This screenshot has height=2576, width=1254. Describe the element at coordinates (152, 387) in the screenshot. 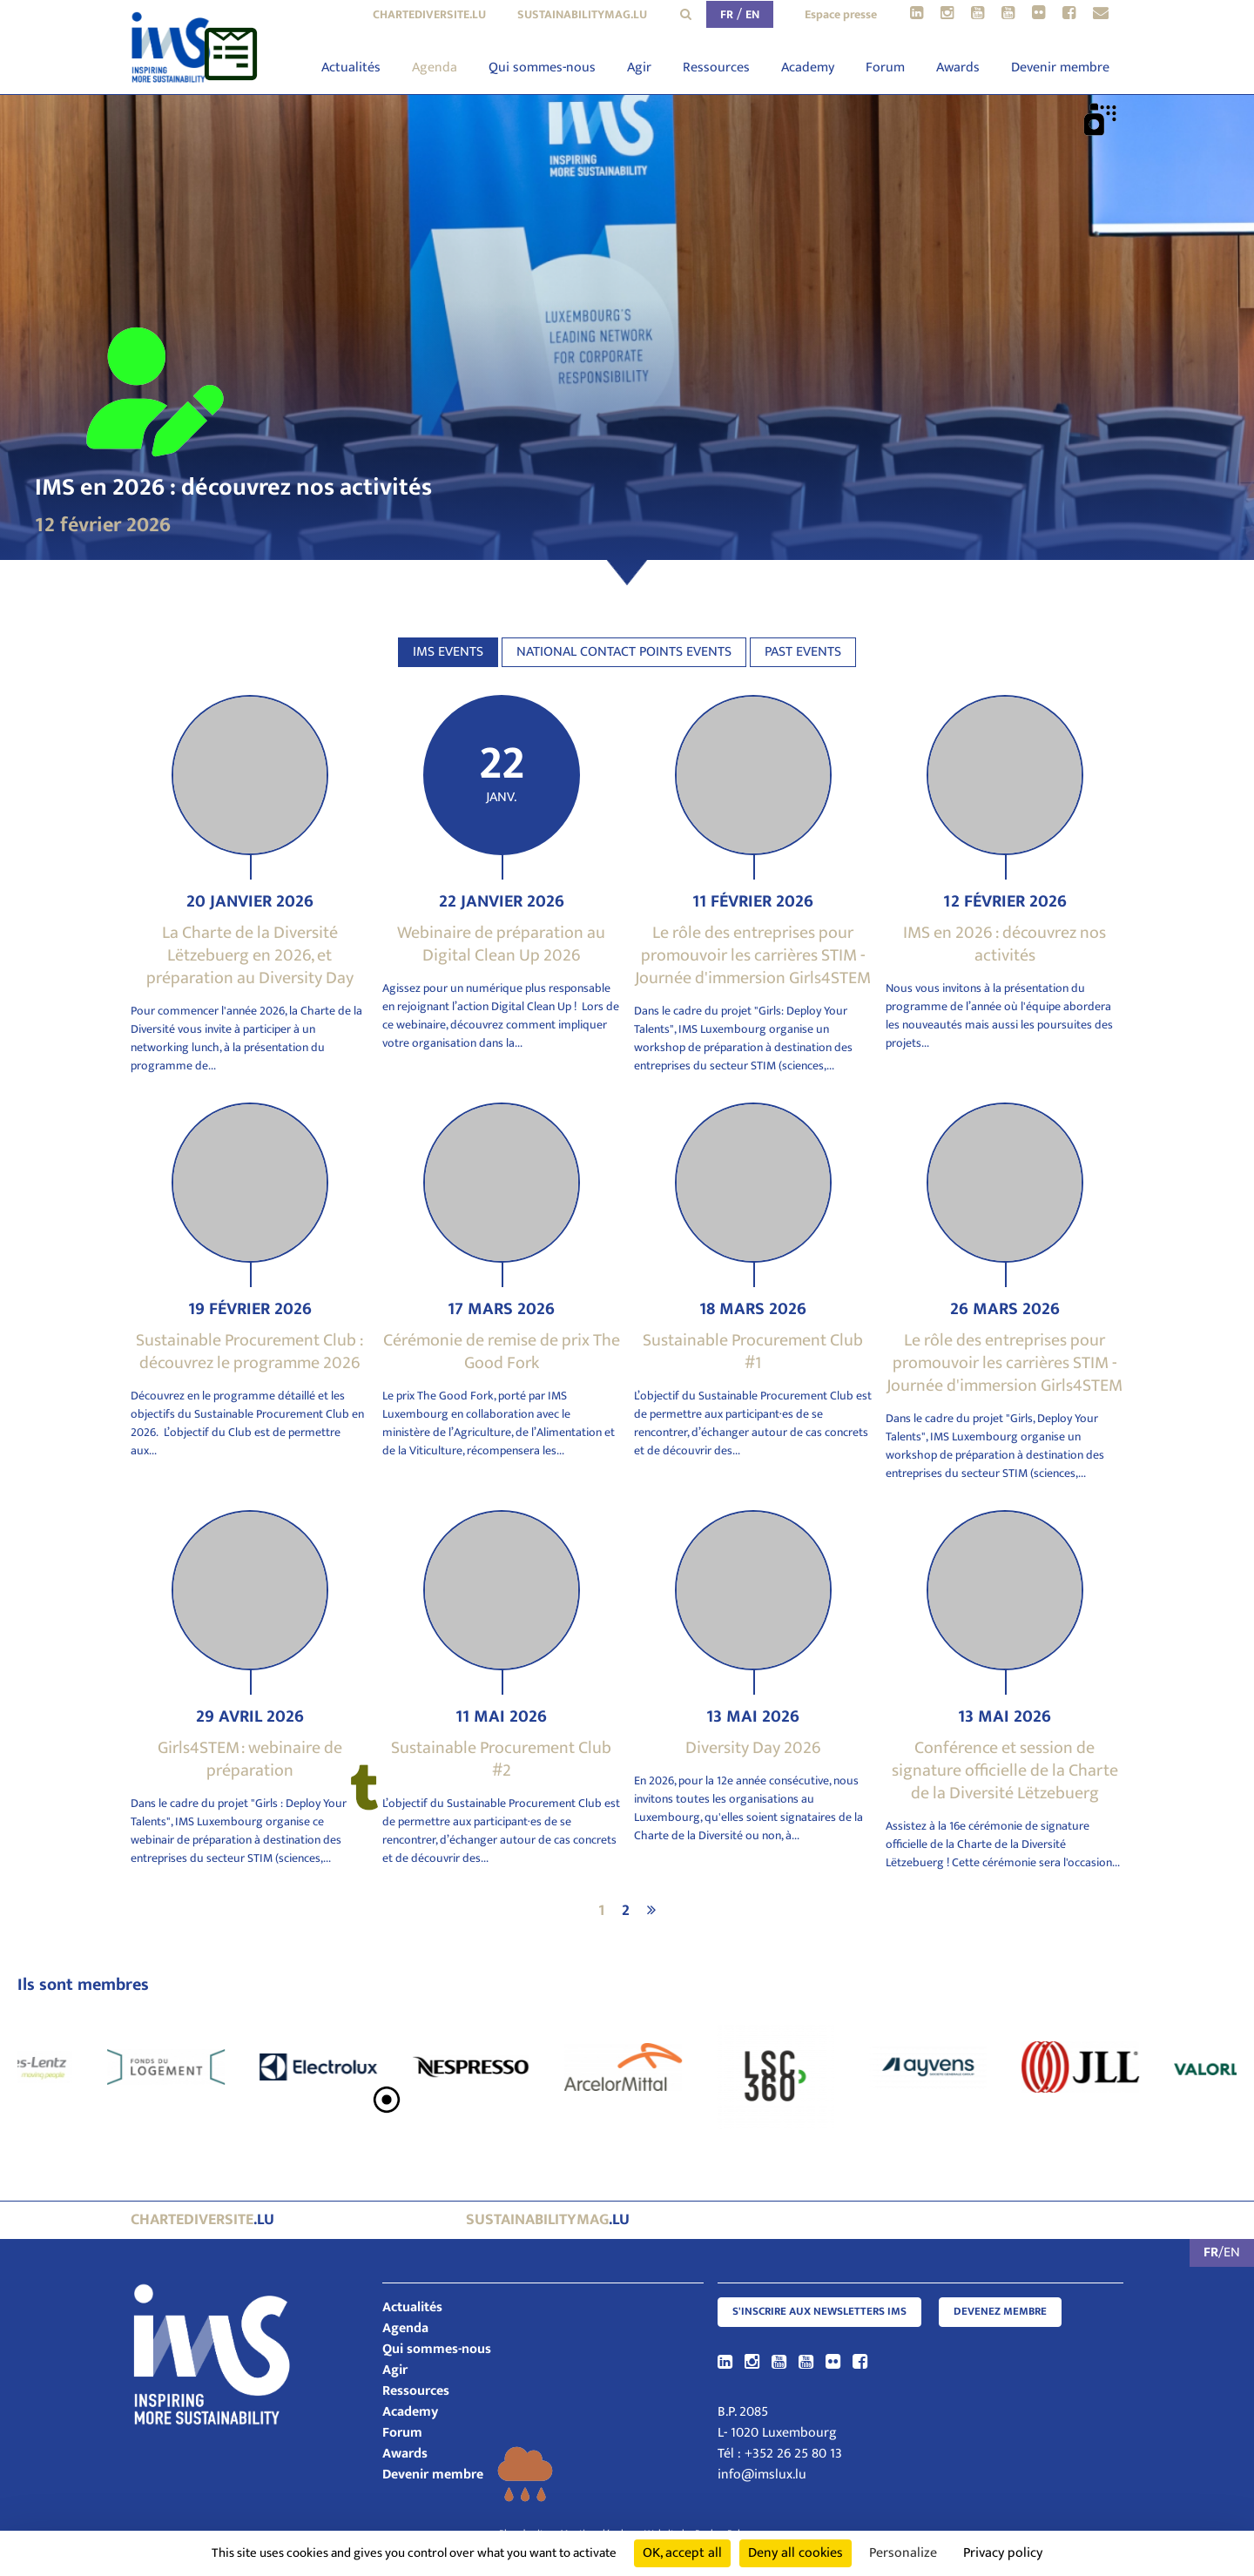

I see `edit user profile` at that location.